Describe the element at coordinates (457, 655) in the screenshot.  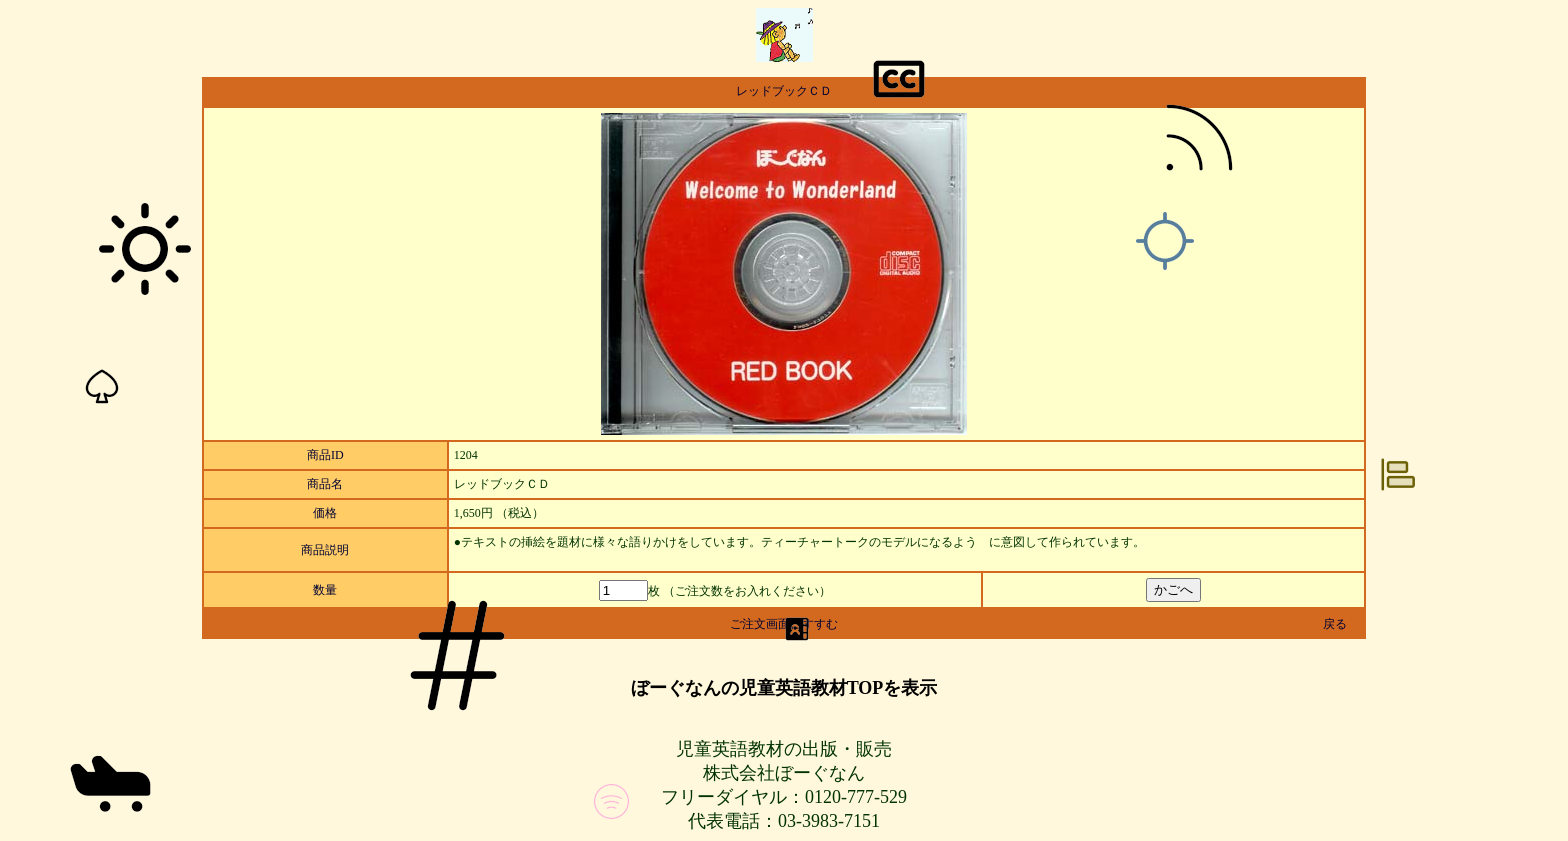
I see `add or search hashtags` at that location.